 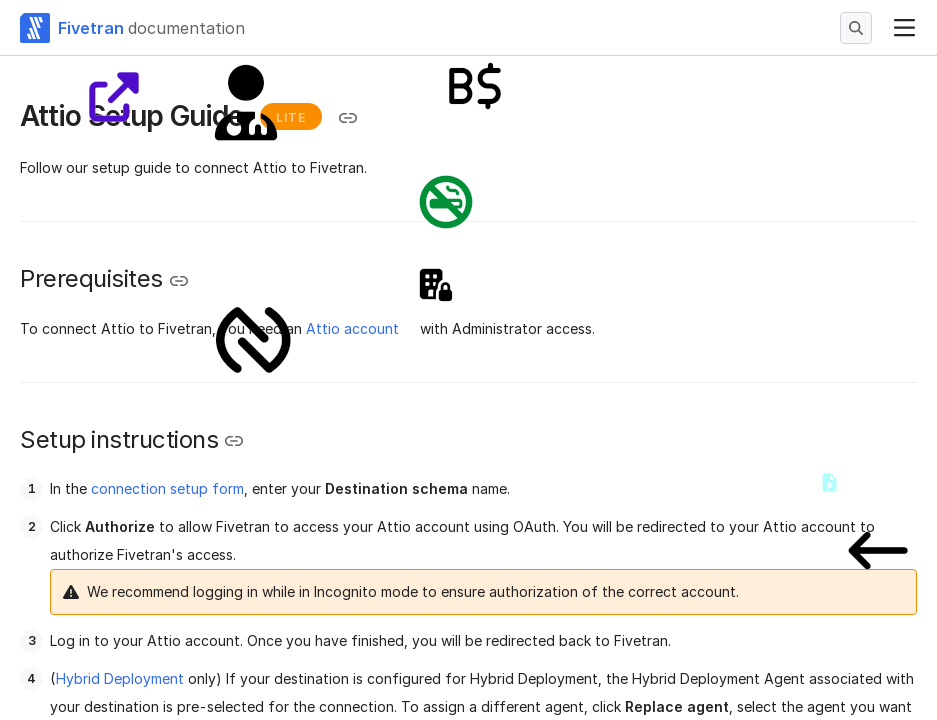 What do you see at coordinates (475, 86) in the screenshot?
I see `display price in Brunei dollars` at bounding box center [475, 86].